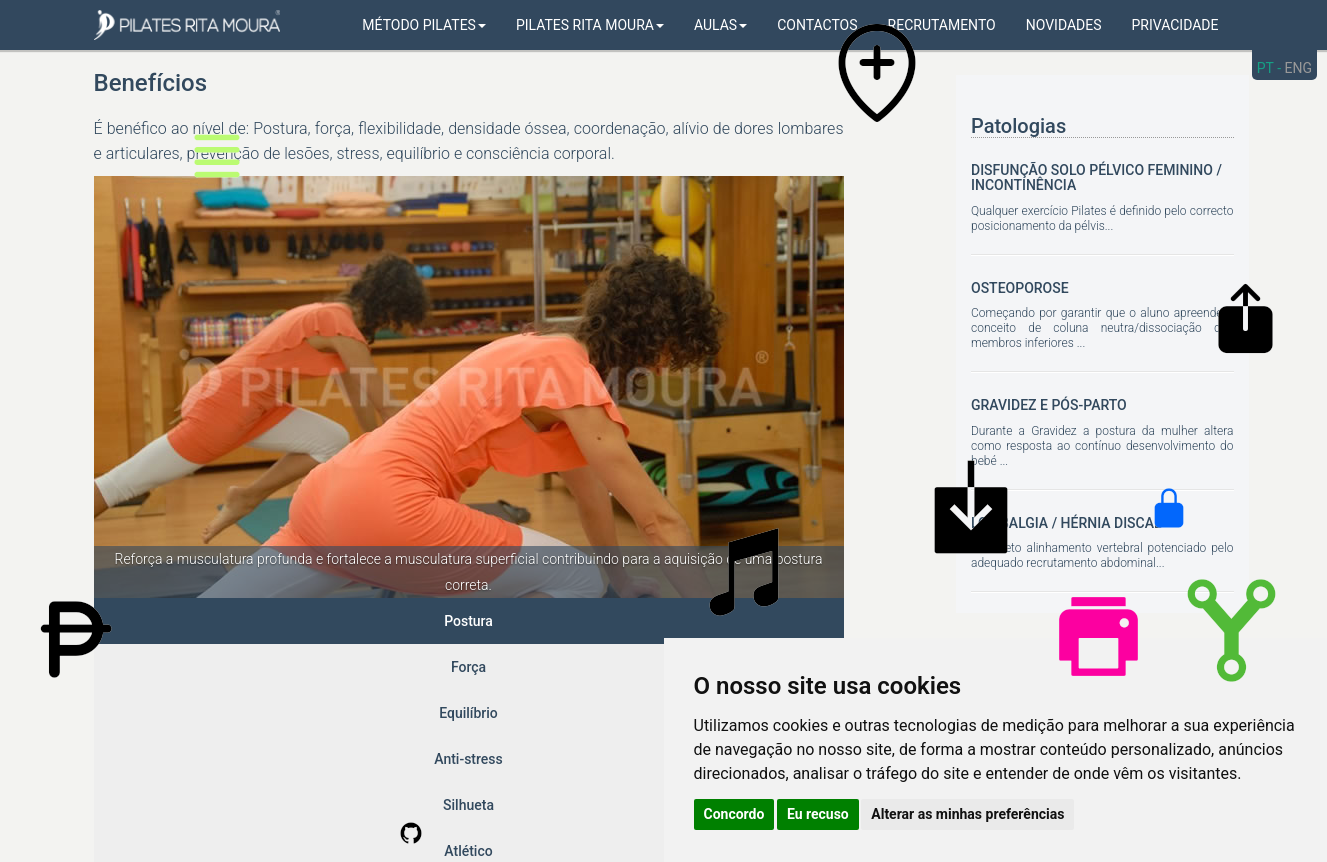 This screenshot has width=1327, height=862. I want to click on open navigation menu, so click(217, 156).